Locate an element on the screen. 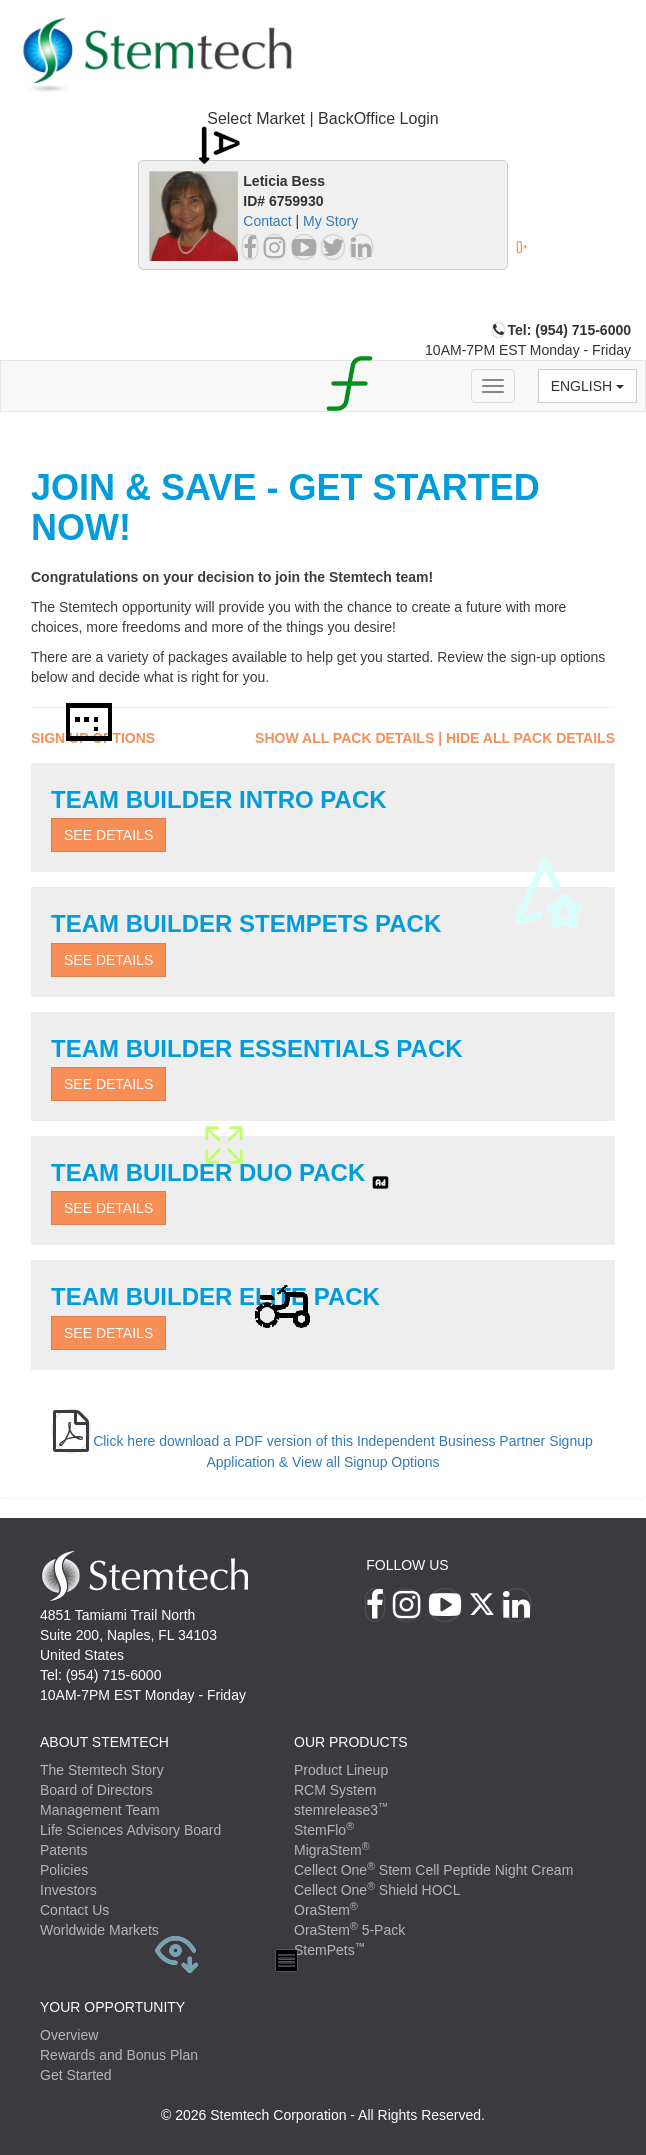 The height and width of the screenshot is (2155, 646). insert a new column to the right is located at coordinates (522, 247).